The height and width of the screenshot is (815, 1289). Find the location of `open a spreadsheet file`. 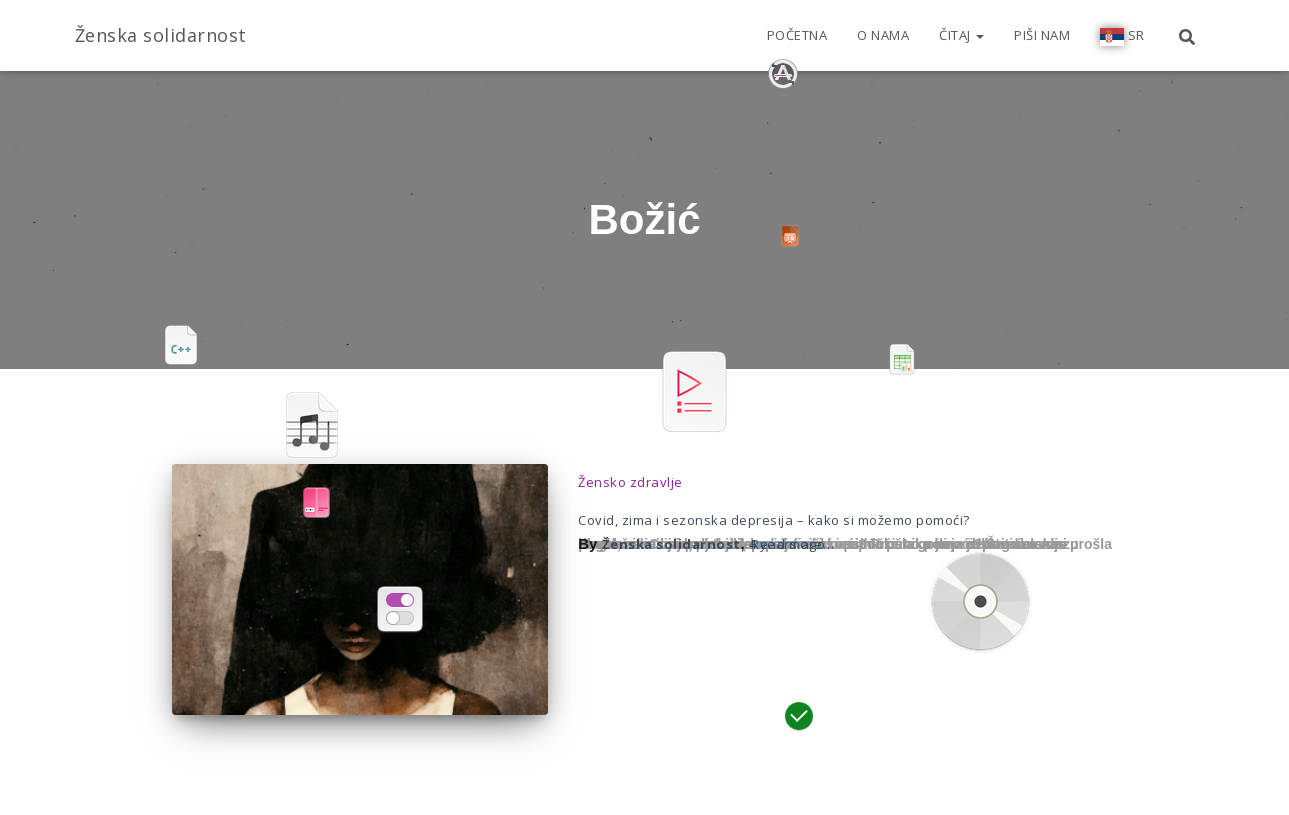

open a spreadsheet file is located at coordinates (902, 359).